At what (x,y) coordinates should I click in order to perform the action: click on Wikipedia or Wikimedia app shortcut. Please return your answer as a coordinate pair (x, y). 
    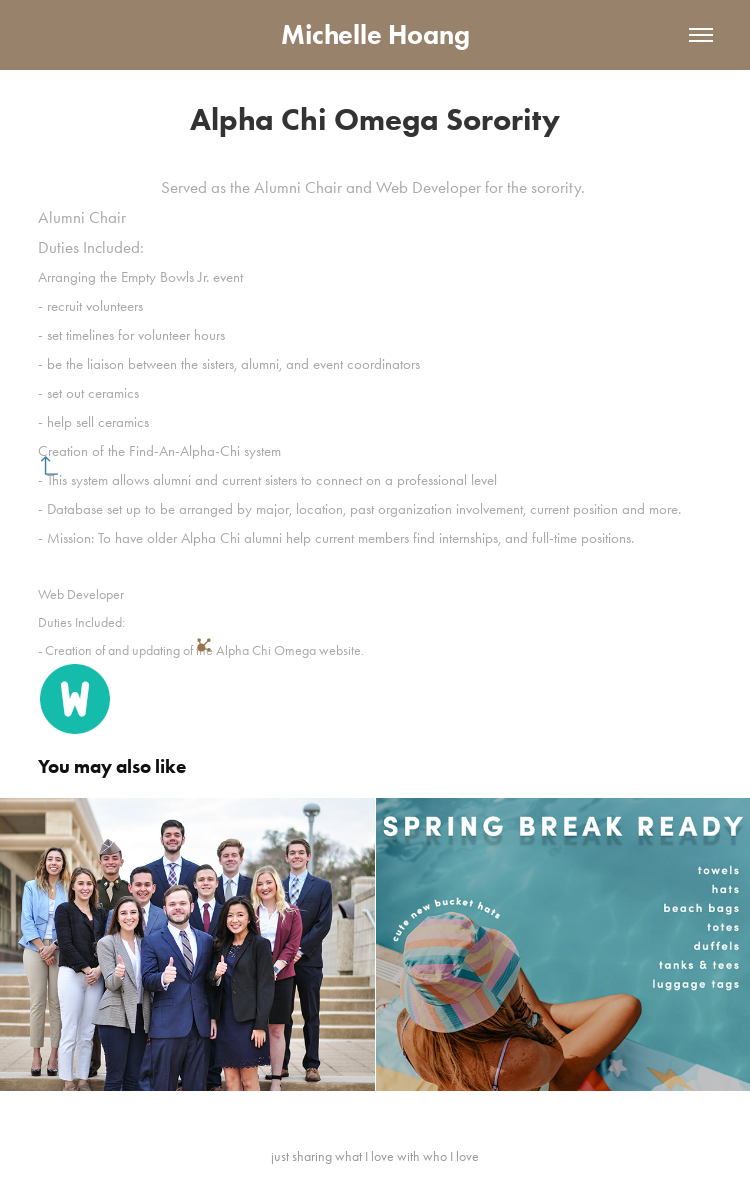
    Looking at the image, I should click on (75, 699).